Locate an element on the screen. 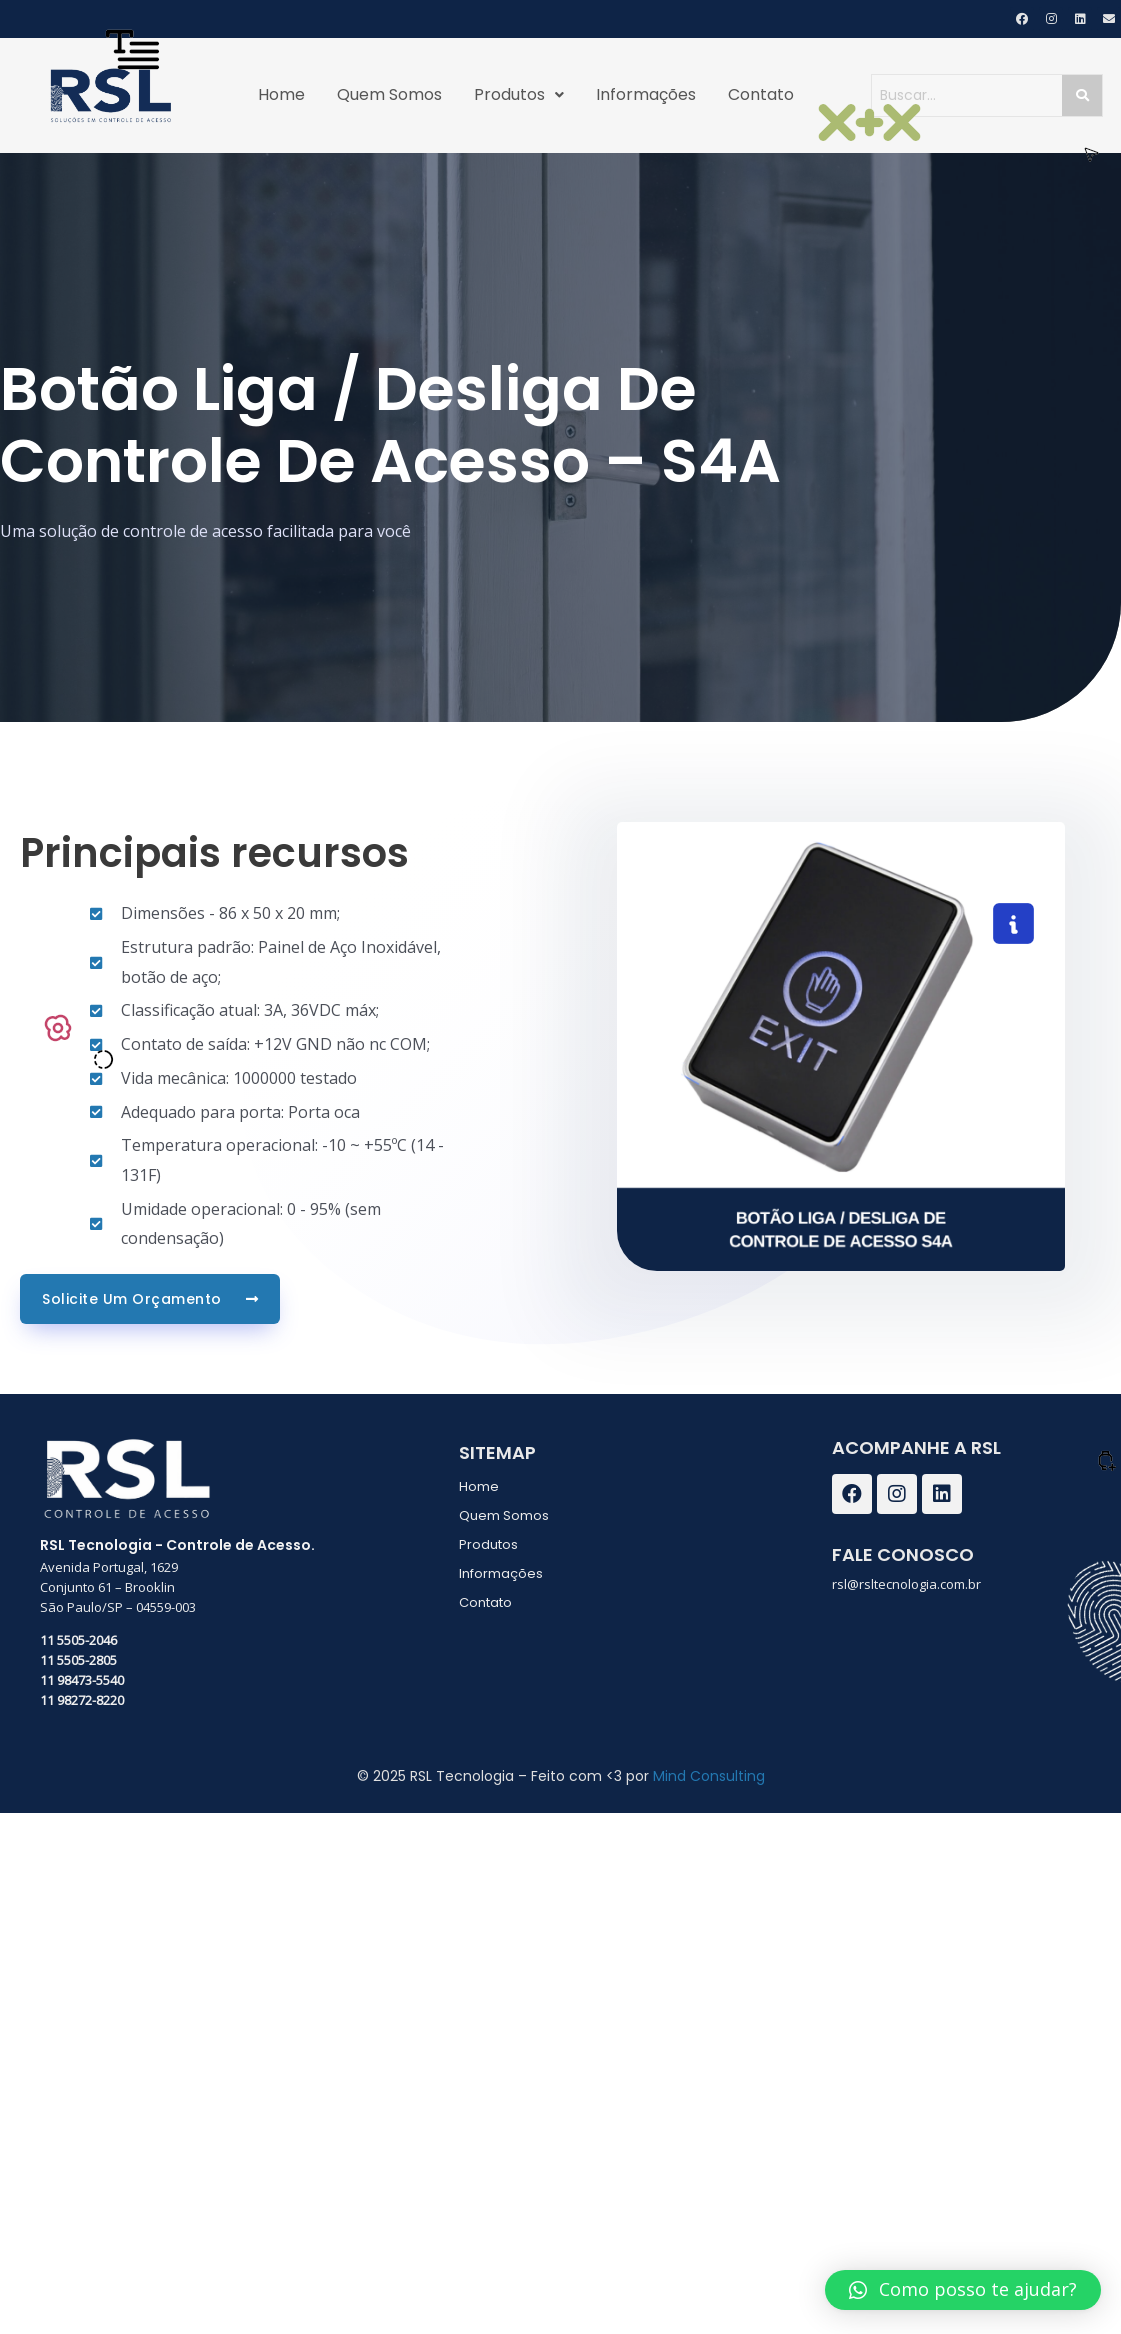 Image resolution: width=1121 pixels, height=2334 pixels. view more information or details is located at coordinates (1013, 923).